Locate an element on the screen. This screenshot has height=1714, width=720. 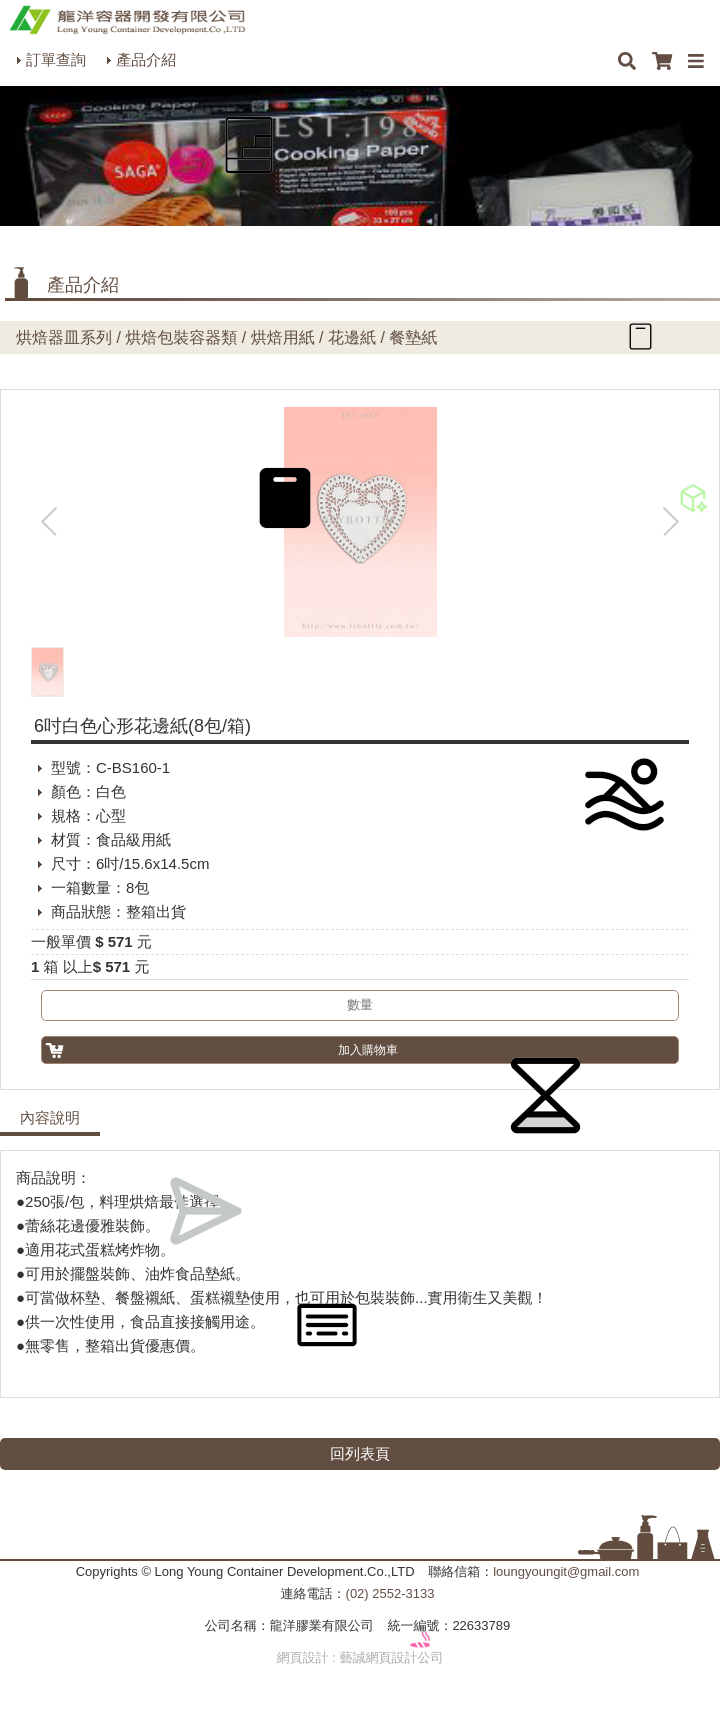
open on-screen keyboard is located at coordinates (327, 1325).